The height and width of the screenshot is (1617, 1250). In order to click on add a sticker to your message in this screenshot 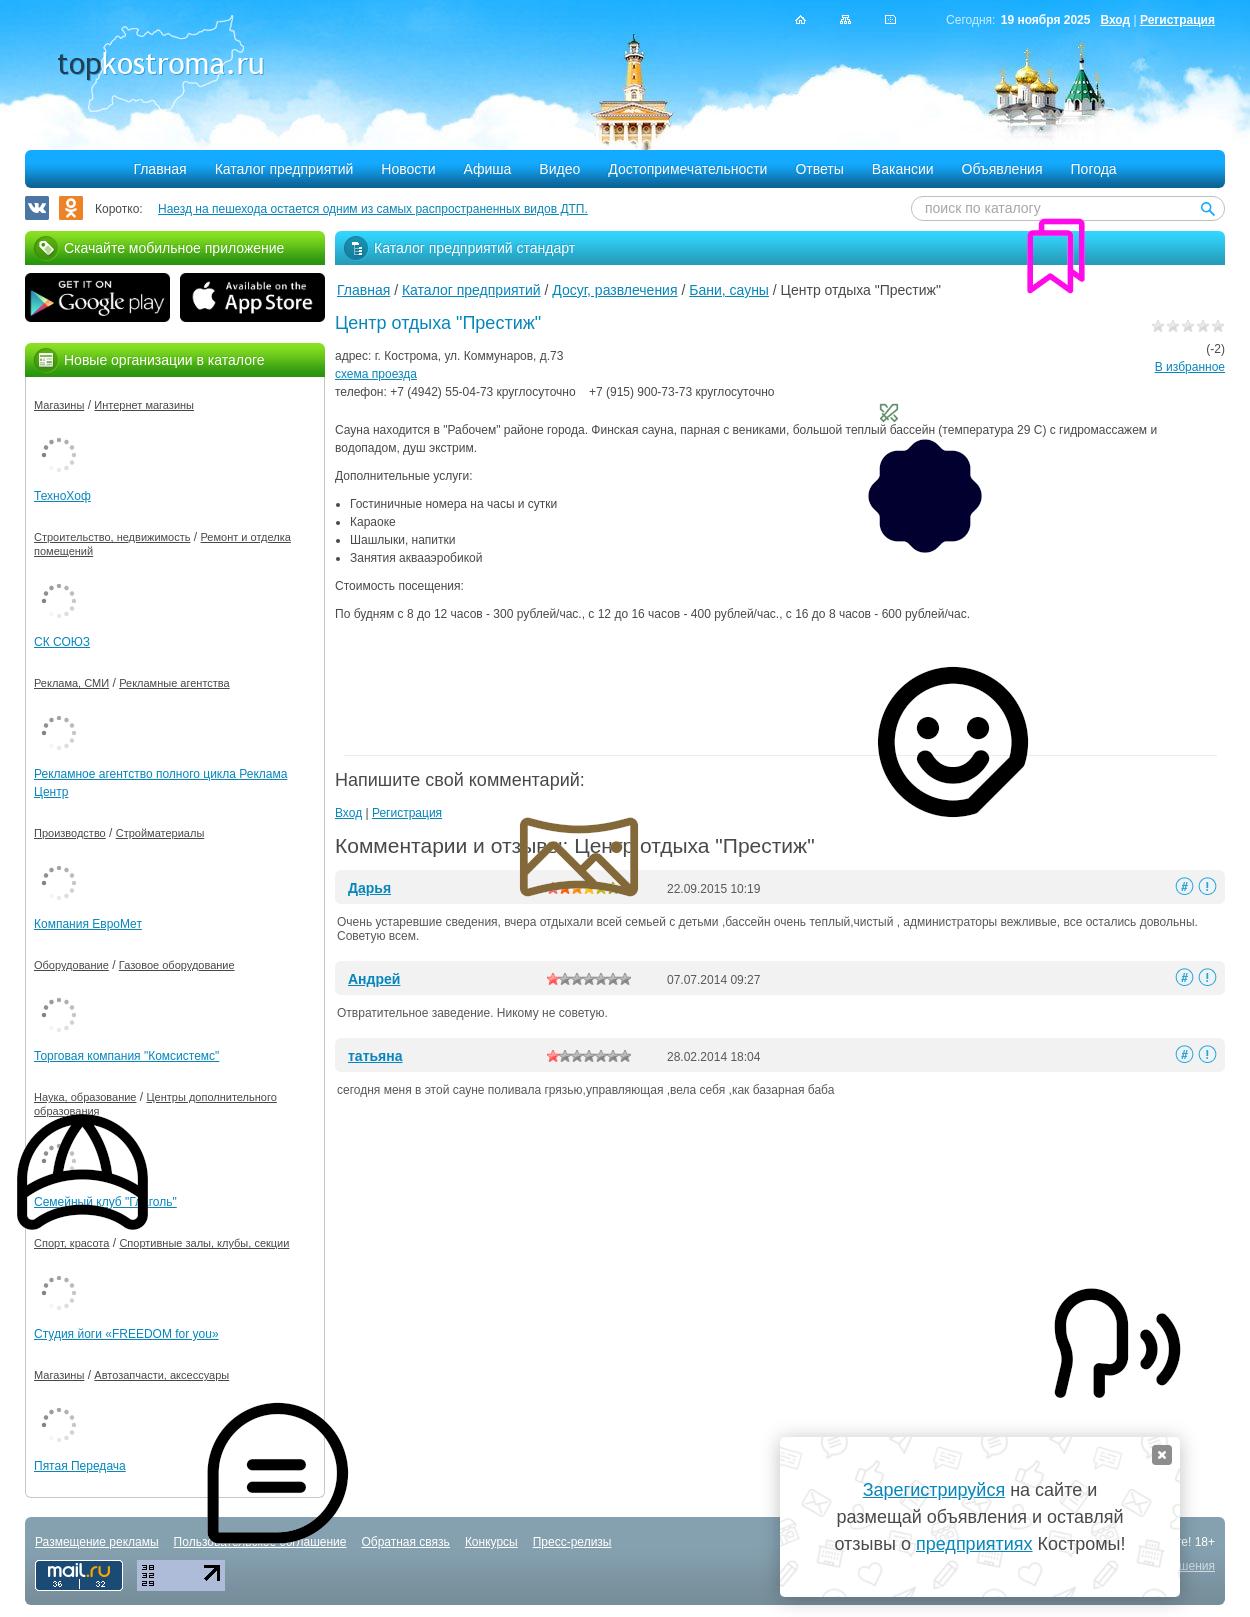, I will do `click(953, 742)`.